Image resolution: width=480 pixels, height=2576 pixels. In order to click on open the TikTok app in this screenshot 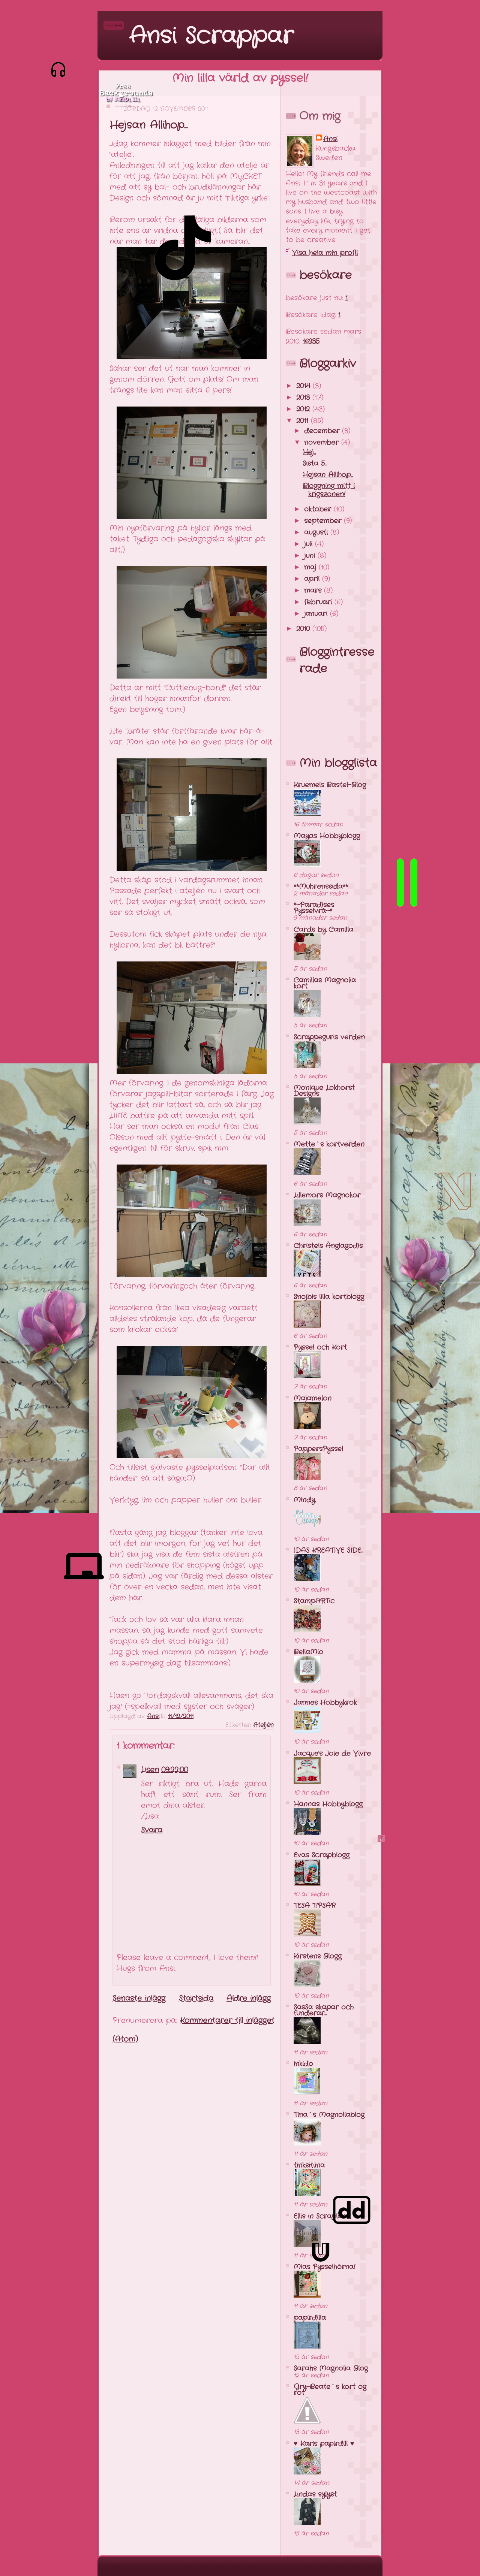, I will do `click(183, 248)`.